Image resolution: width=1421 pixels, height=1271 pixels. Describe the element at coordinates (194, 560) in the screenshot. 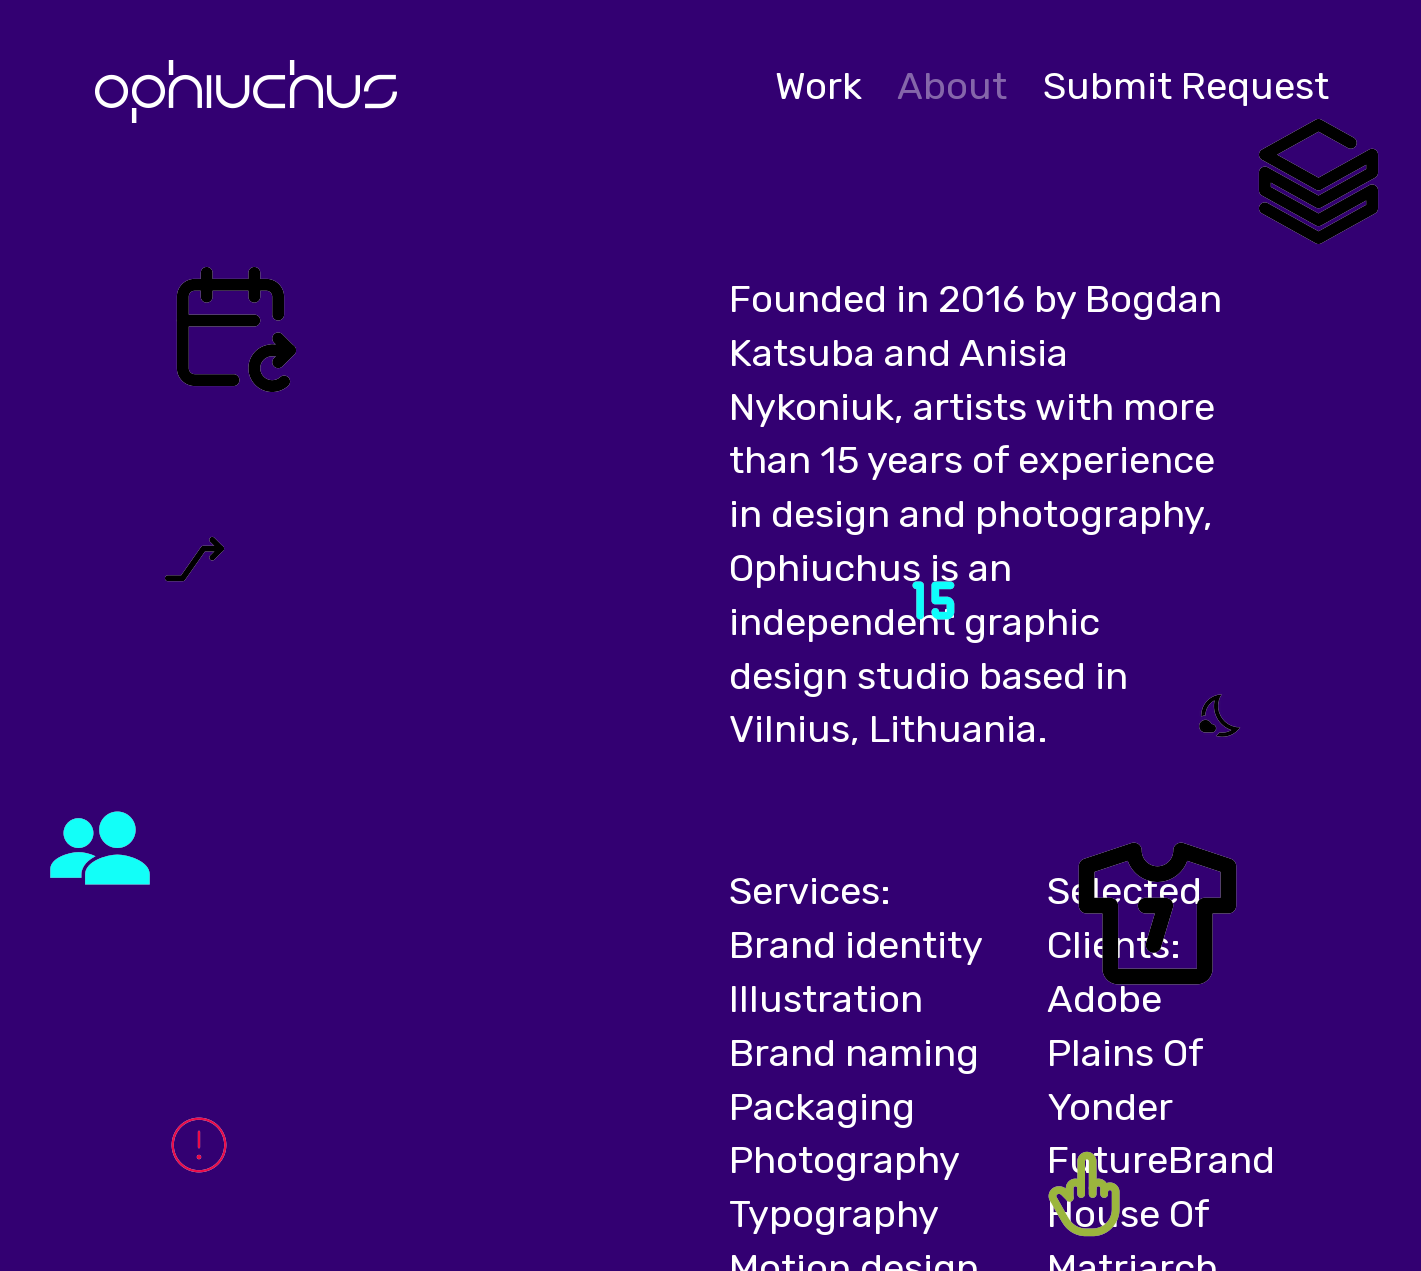

I see `view upward trend or growth` at that location.